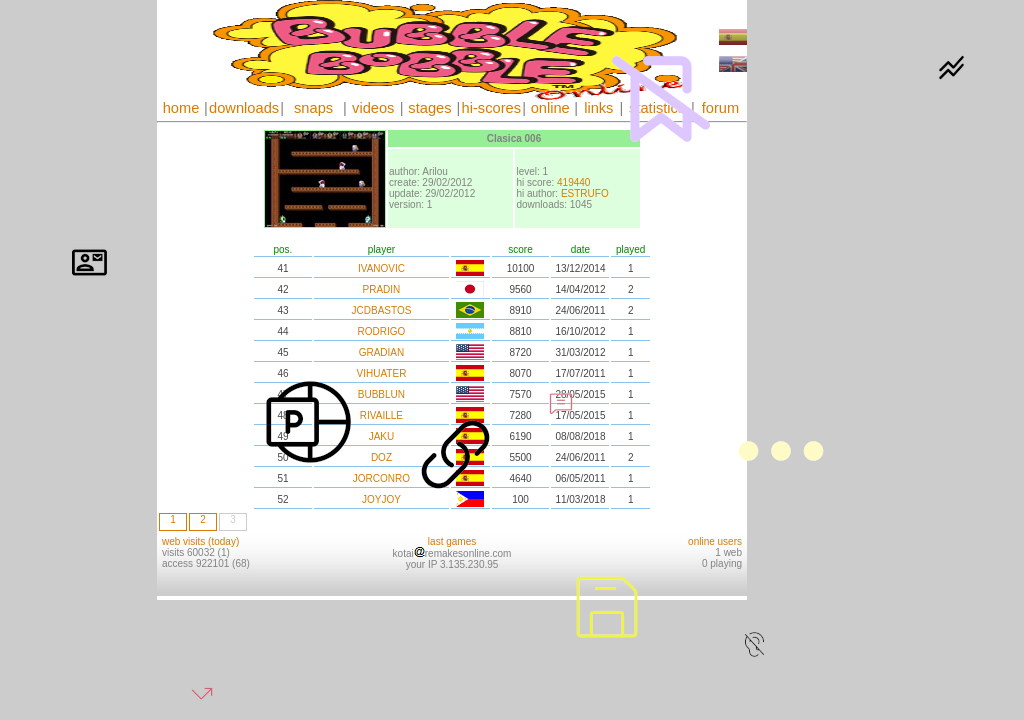  I want to click on open Microsoft PowerPoint, so click(307, 422).